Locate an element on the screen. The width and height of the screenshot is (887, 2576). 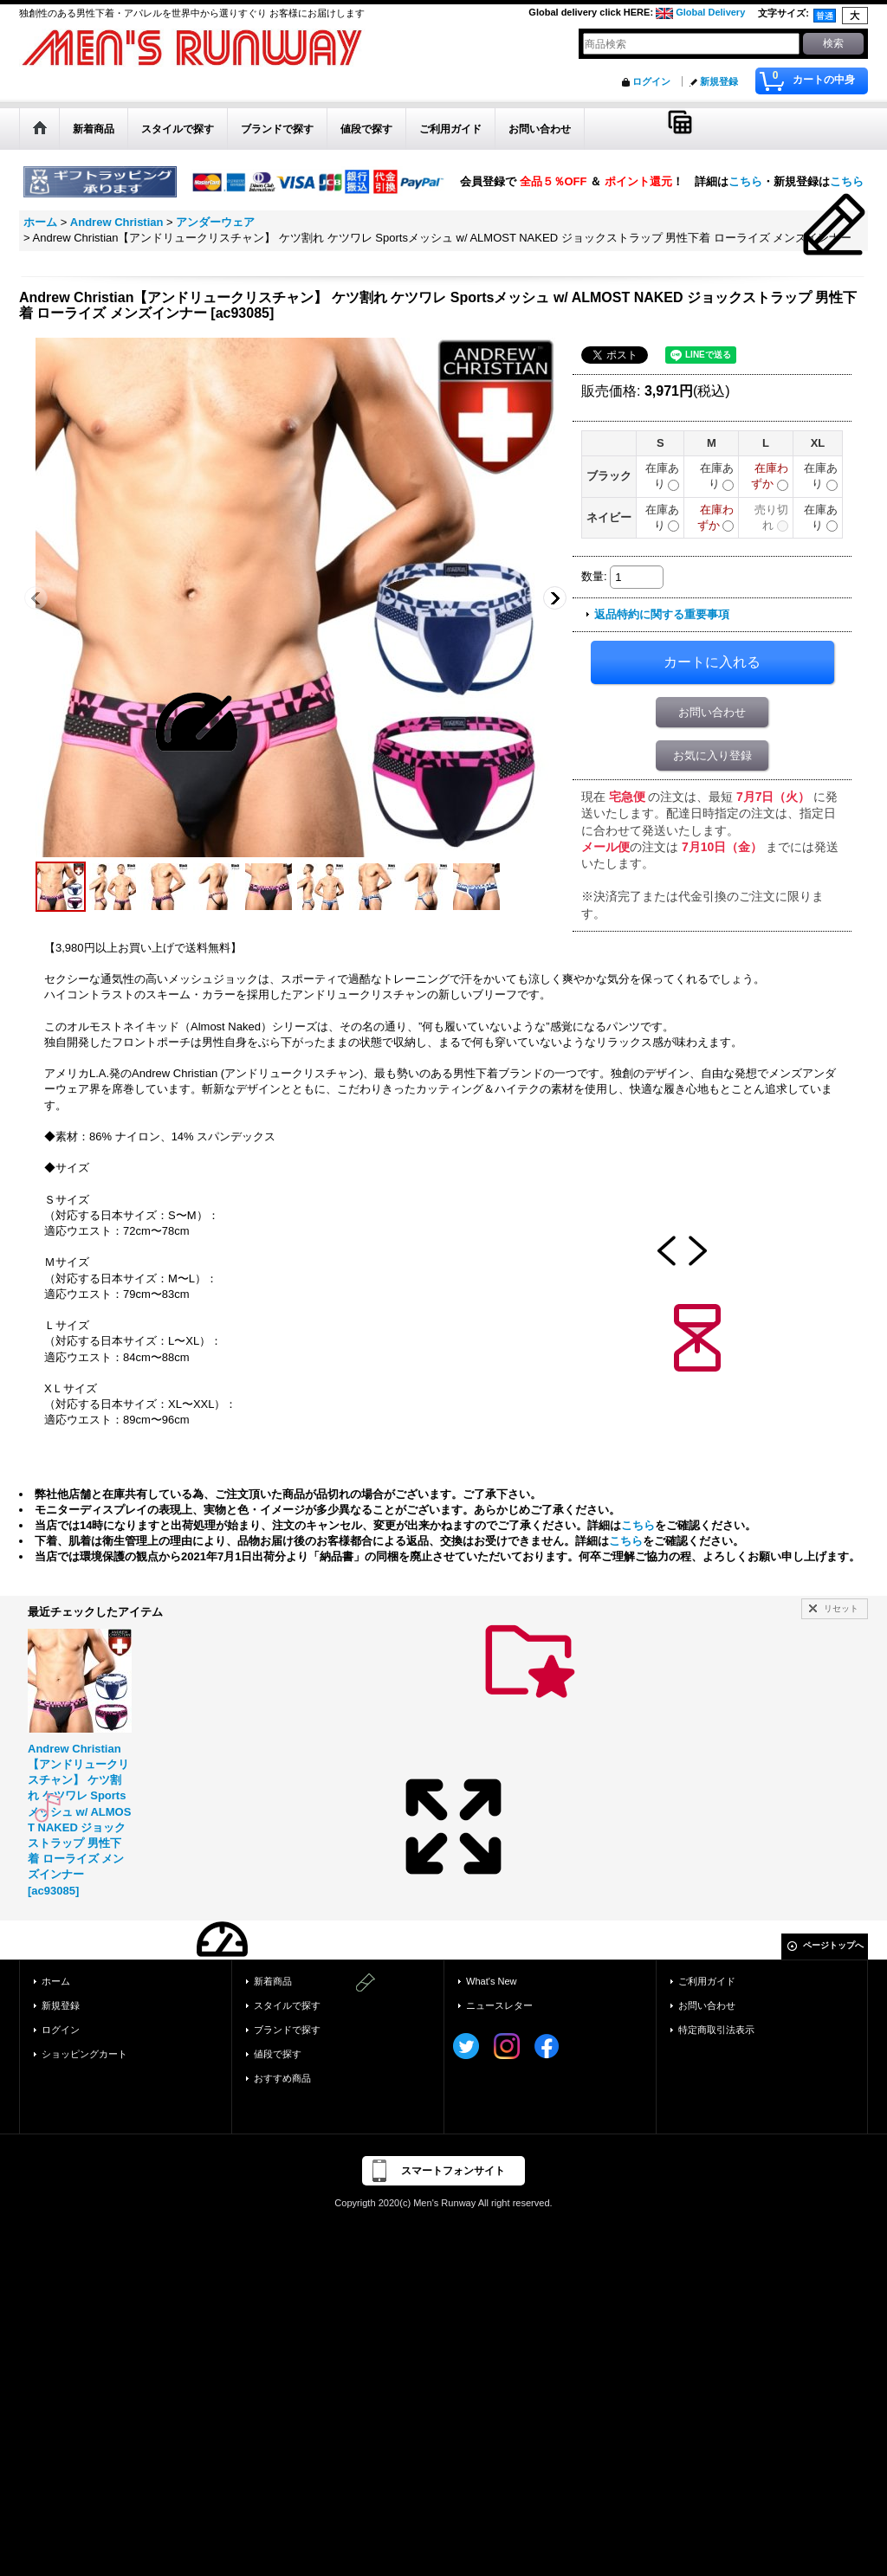
view performance metrics or speed is located at coordinates (222, 1941).